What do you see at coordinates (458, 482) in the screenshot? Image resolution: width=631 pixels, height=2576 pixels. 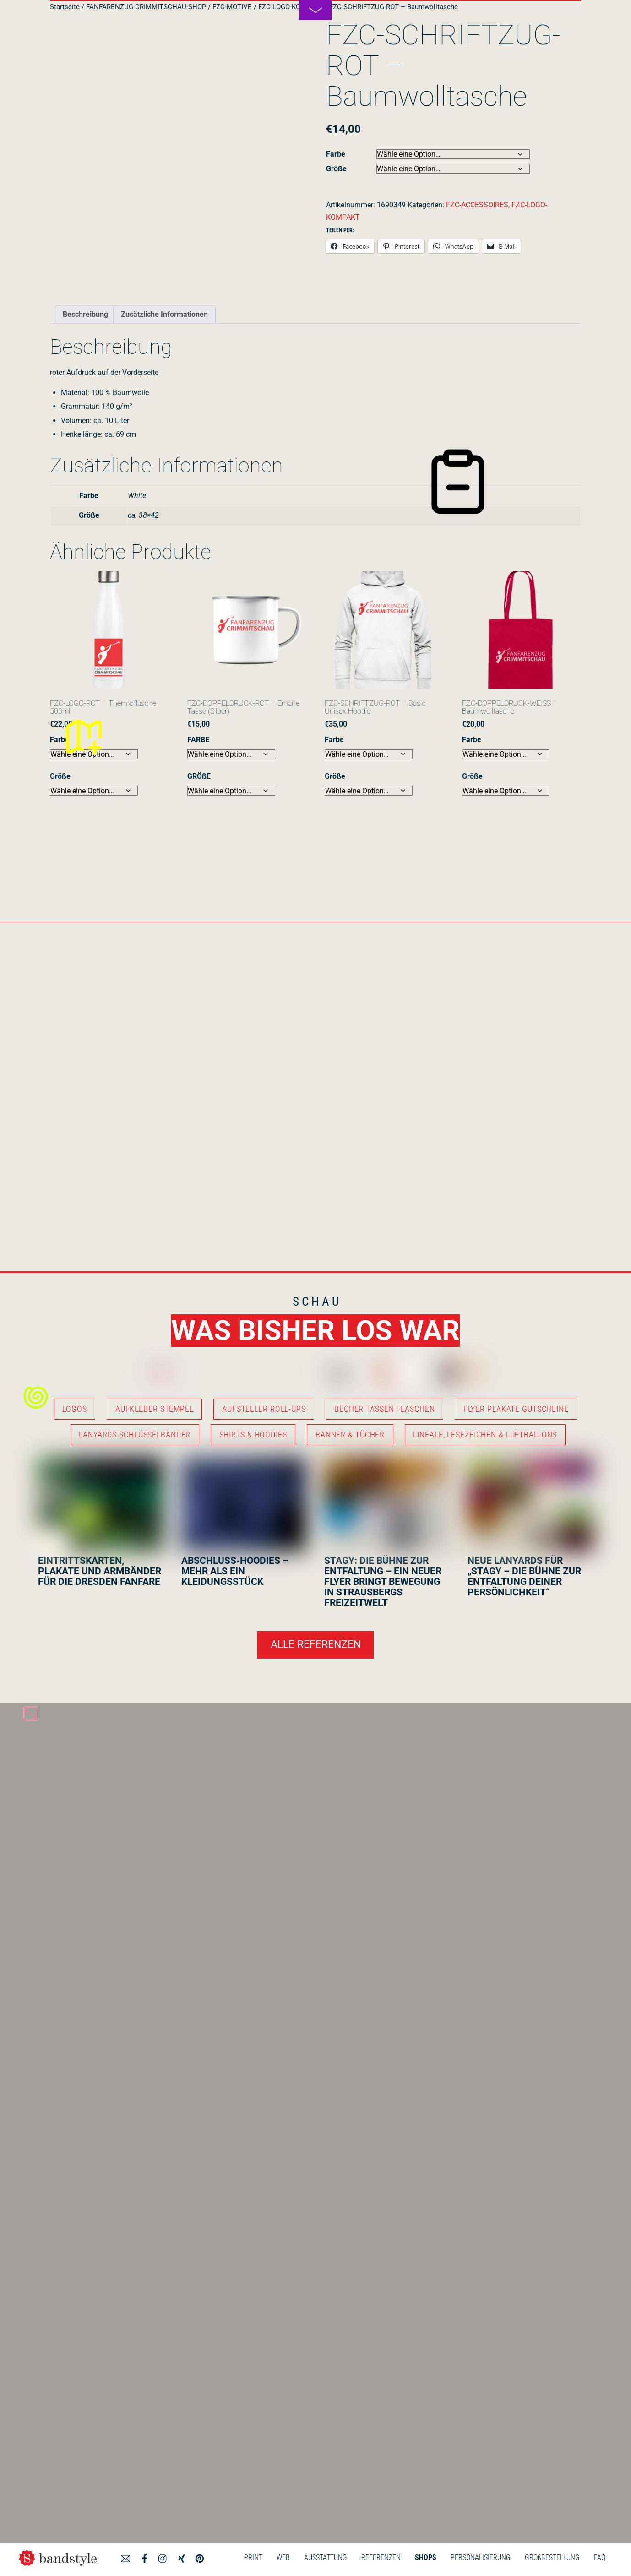 I see `remove an item from the clipboard` at bounding box center [458, 482].